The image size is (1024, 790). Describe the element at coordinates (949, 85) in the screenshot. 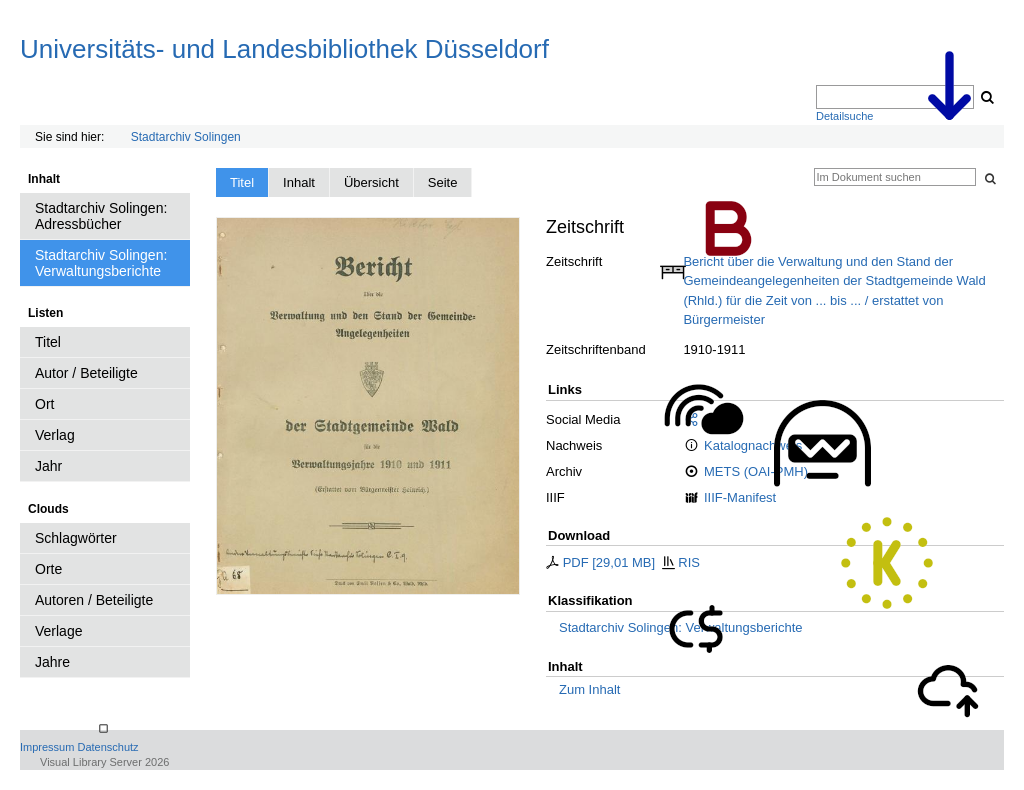

I see `scroll down or view more content below` at that location.